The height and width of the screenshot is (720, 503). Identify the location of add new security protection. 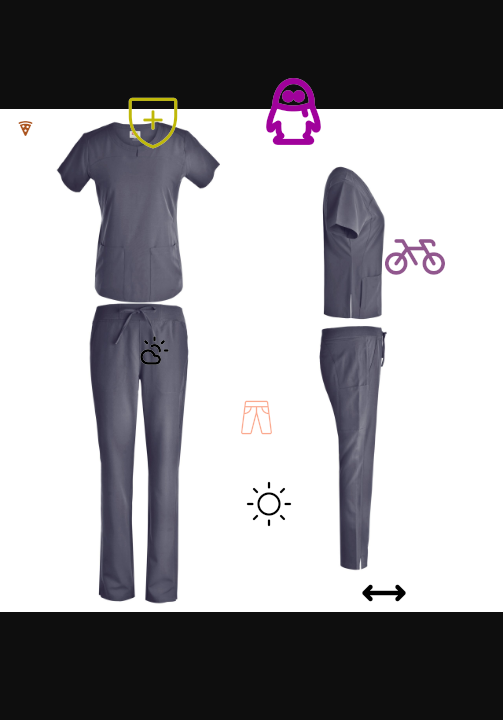
(153, 120).